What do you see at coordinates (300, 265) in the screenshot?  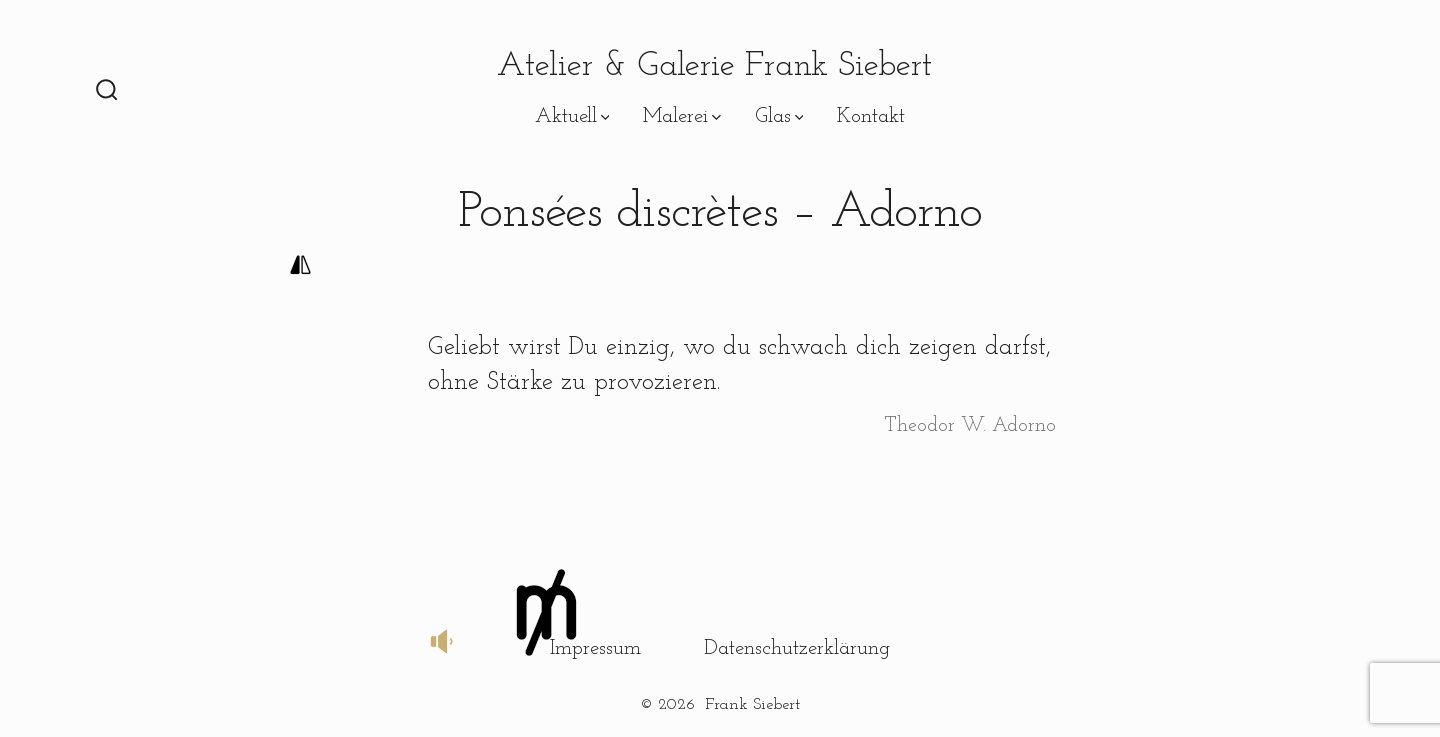 I see `flip image horizontally` at bounding box center [300, 265].